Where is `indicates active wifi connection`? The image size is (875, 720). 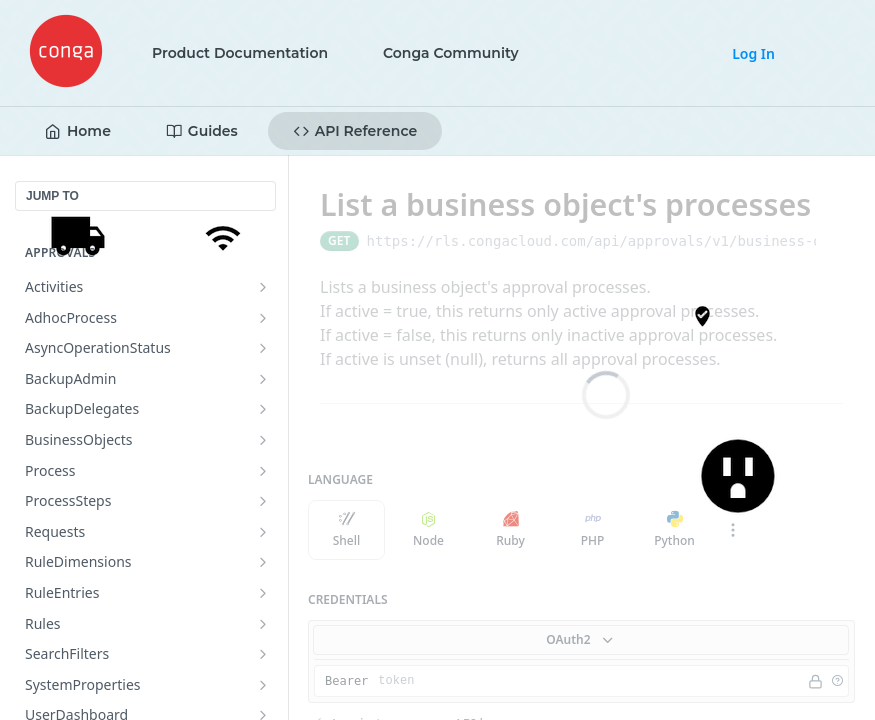 indicates active wifi connection is located at coordinates (223, 238).